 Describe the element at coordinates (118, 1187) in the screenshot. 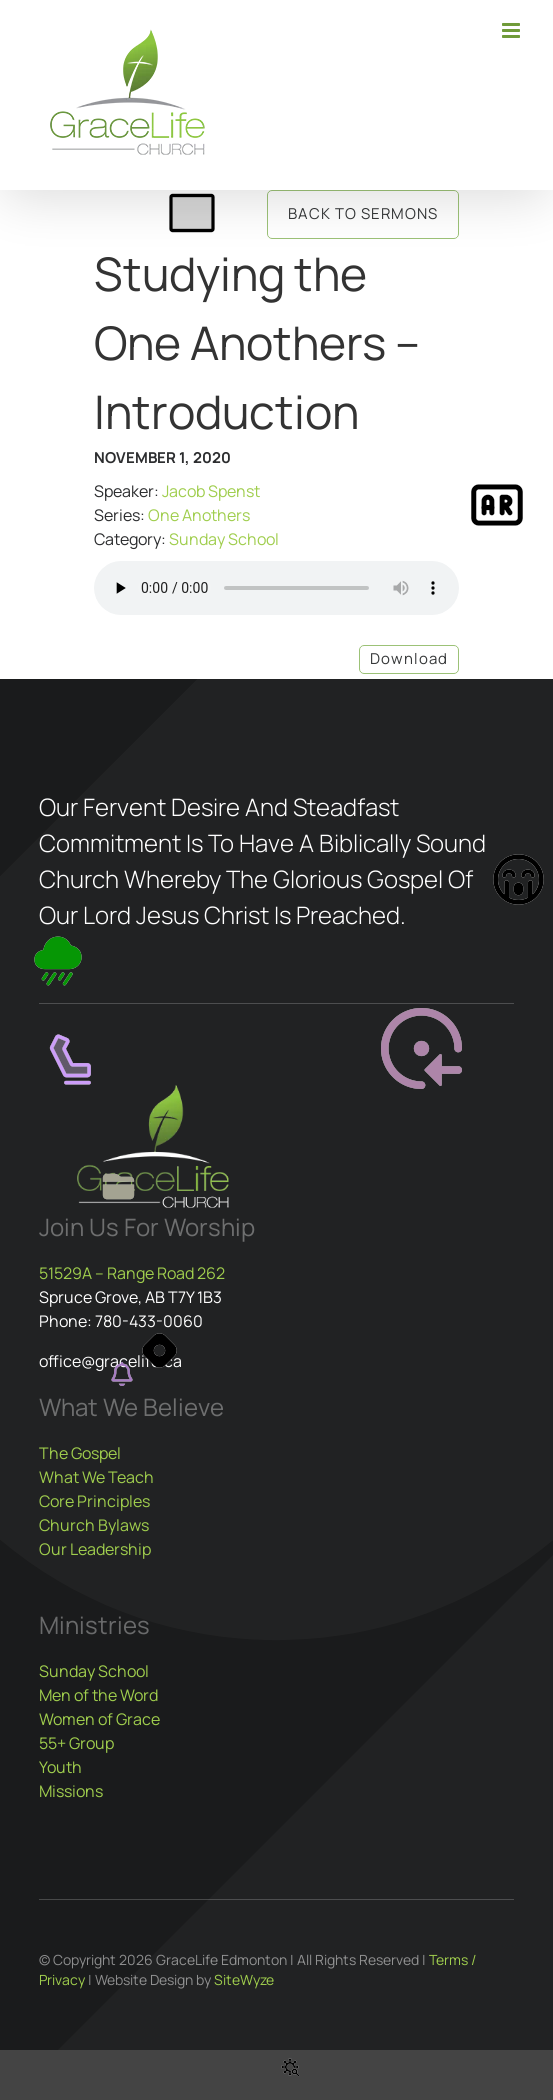

I see `access a closed or collapsed folder` at that location.